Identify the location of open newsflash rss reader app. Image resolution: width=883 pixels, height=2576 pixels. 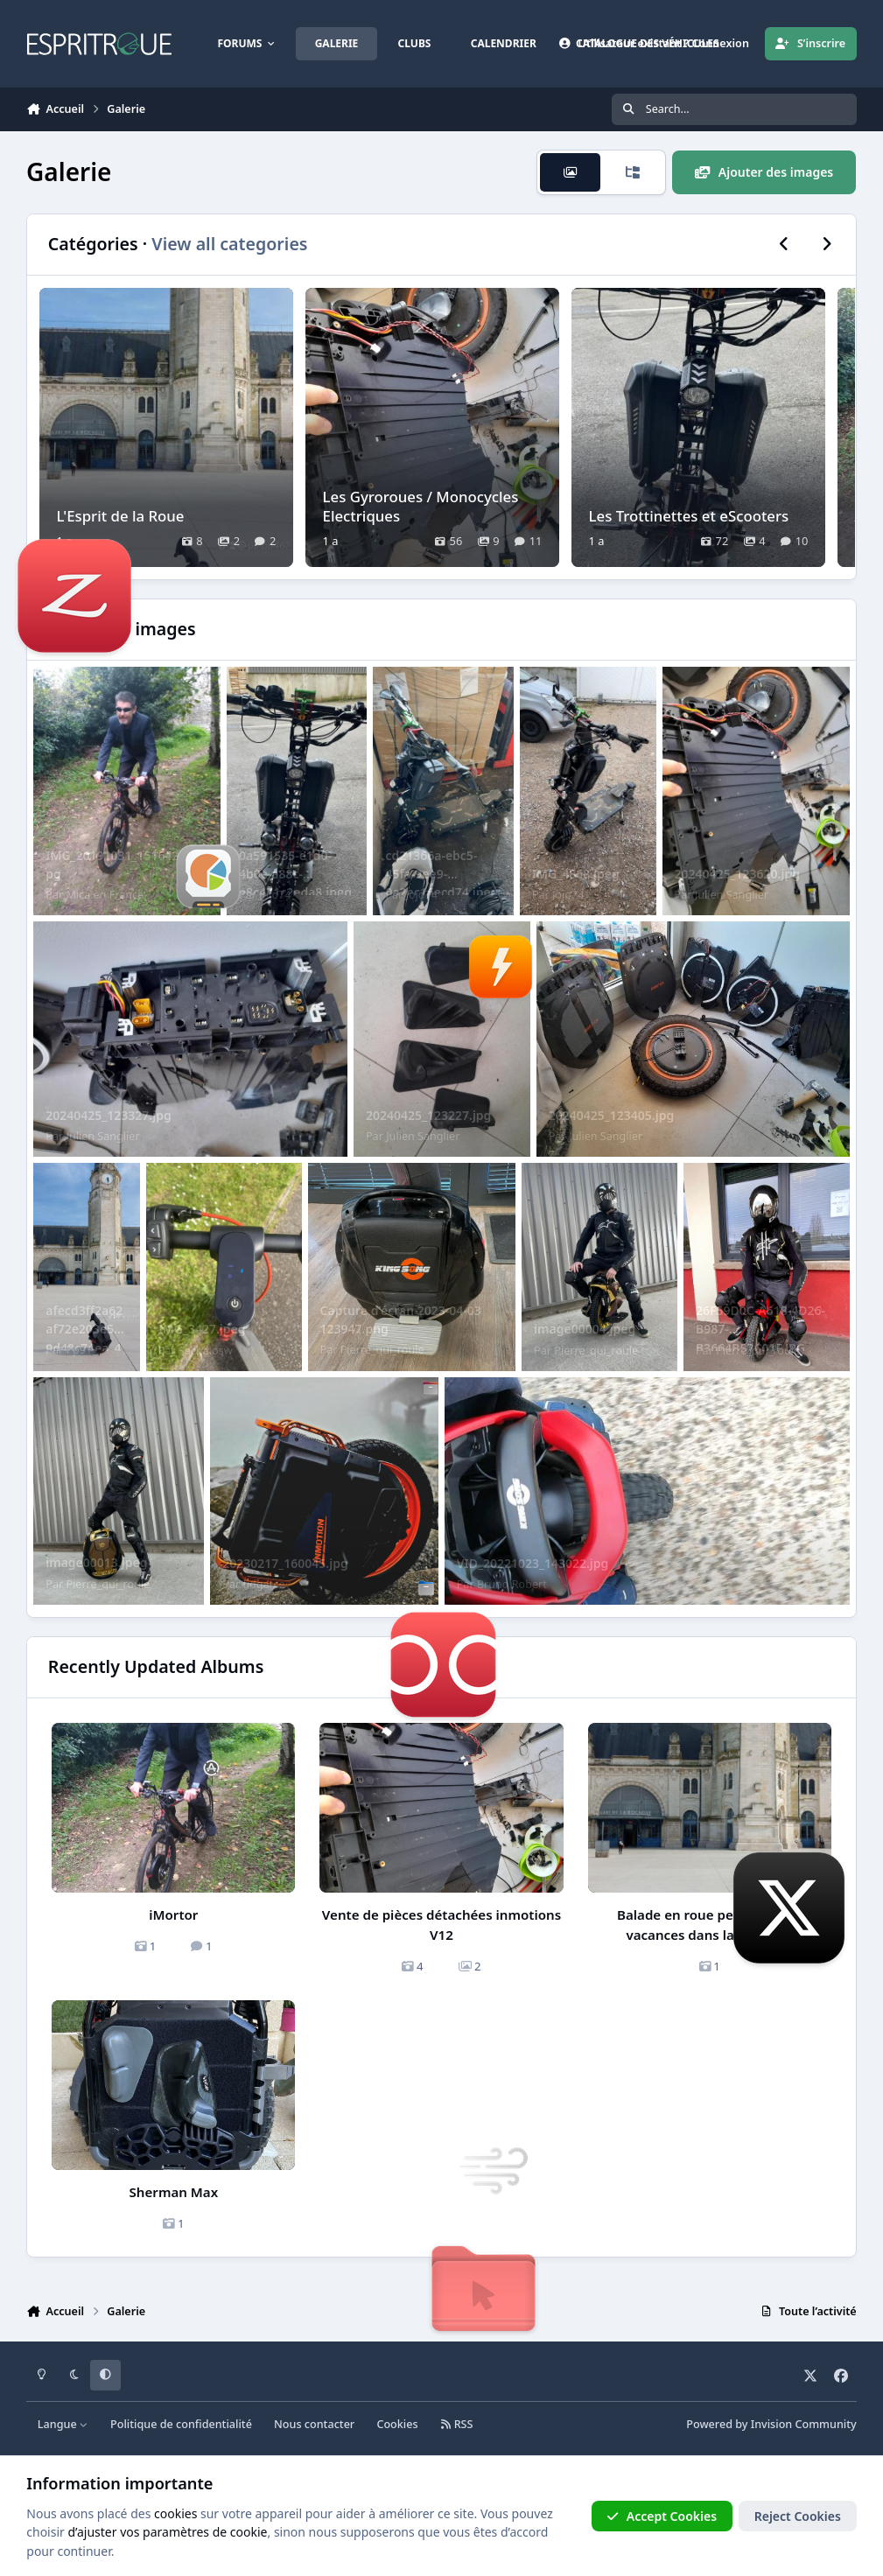
(501, 967).